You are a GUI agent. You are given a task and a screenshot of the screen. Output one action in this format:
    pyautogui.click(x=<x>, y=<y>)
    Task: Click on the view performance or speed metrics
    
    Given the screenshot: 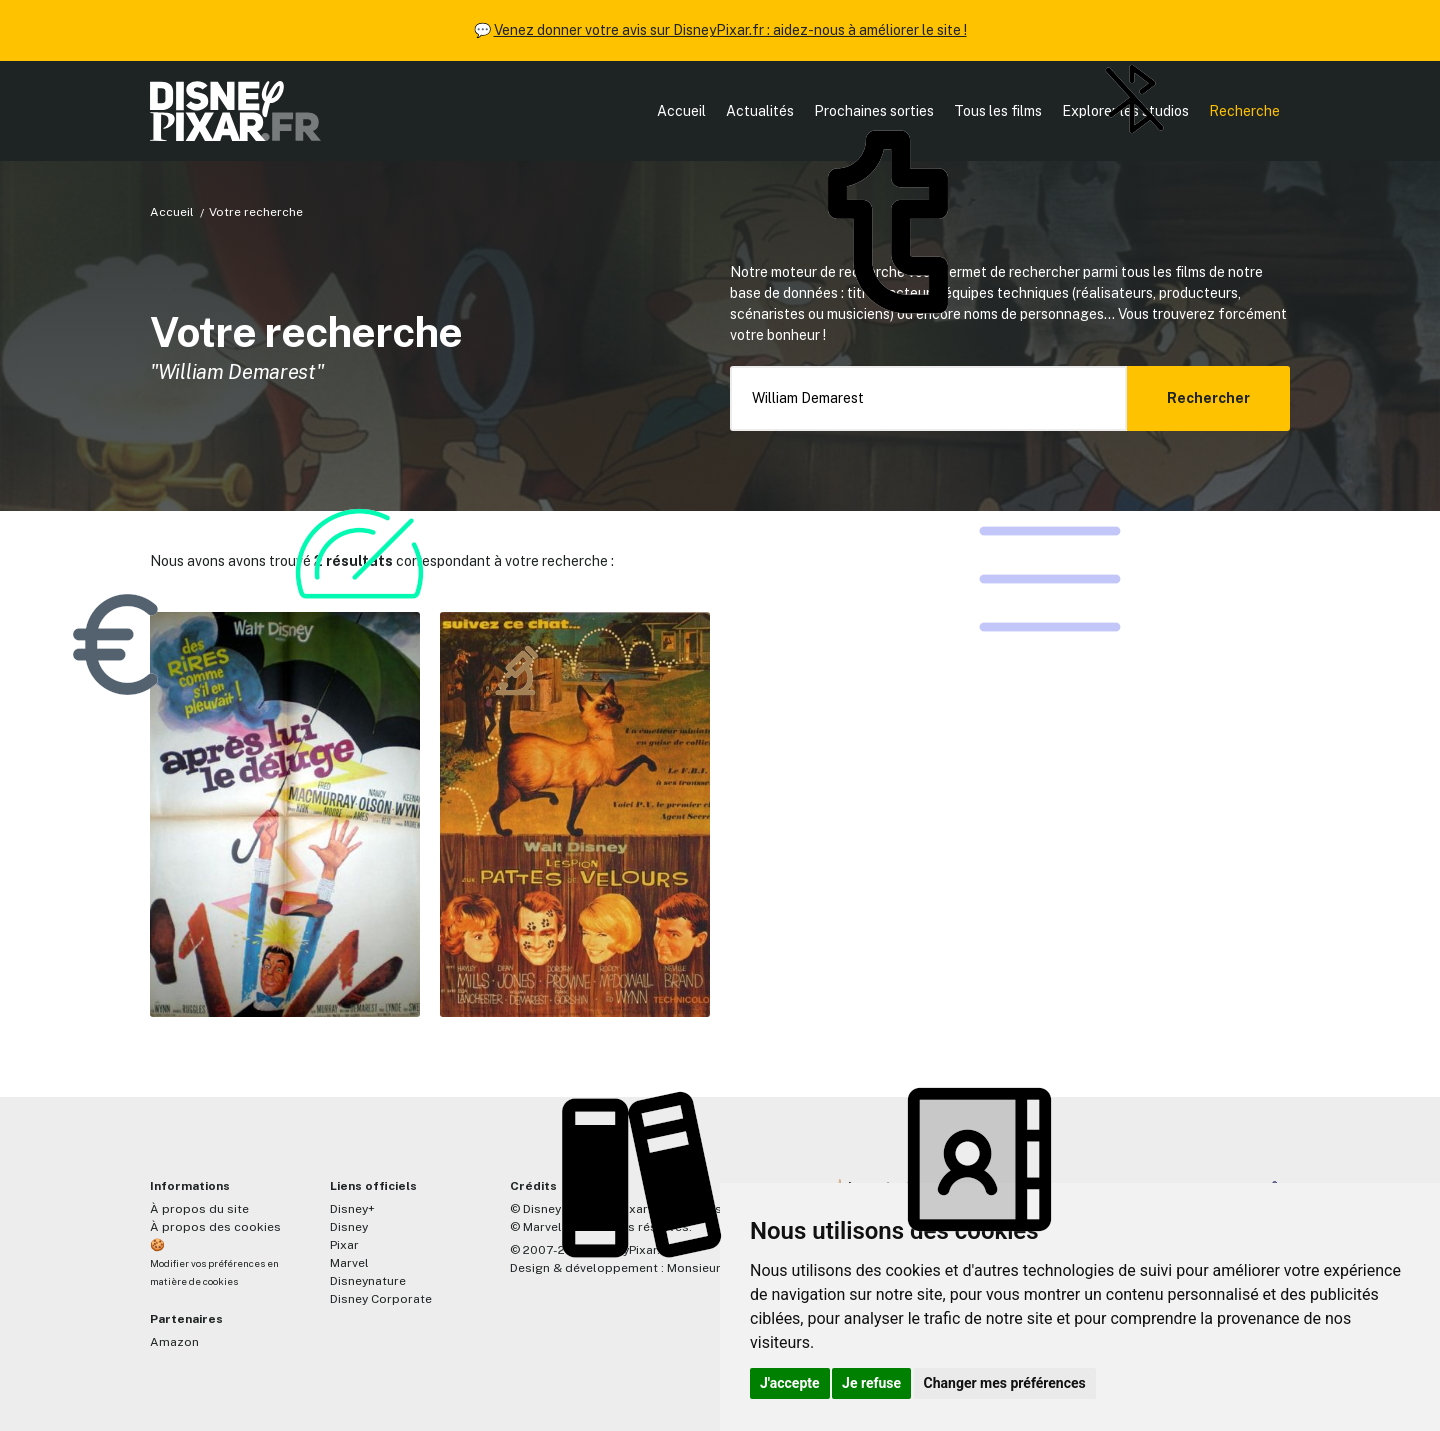 What is the action you would take?
    pyautogui.click(x=359, y=558)
    